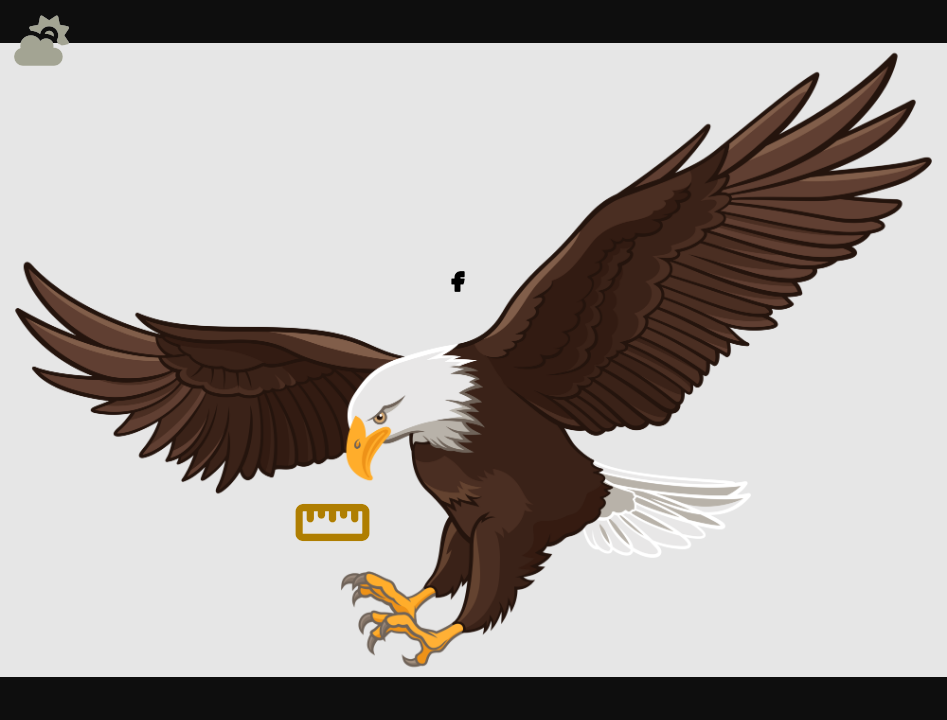 The height and width of the screenshot is (720, 947). What do you see at coordinates (41, 41) in the screenshot?
I see `view current weather conditions` at bounding box center [41, 41].